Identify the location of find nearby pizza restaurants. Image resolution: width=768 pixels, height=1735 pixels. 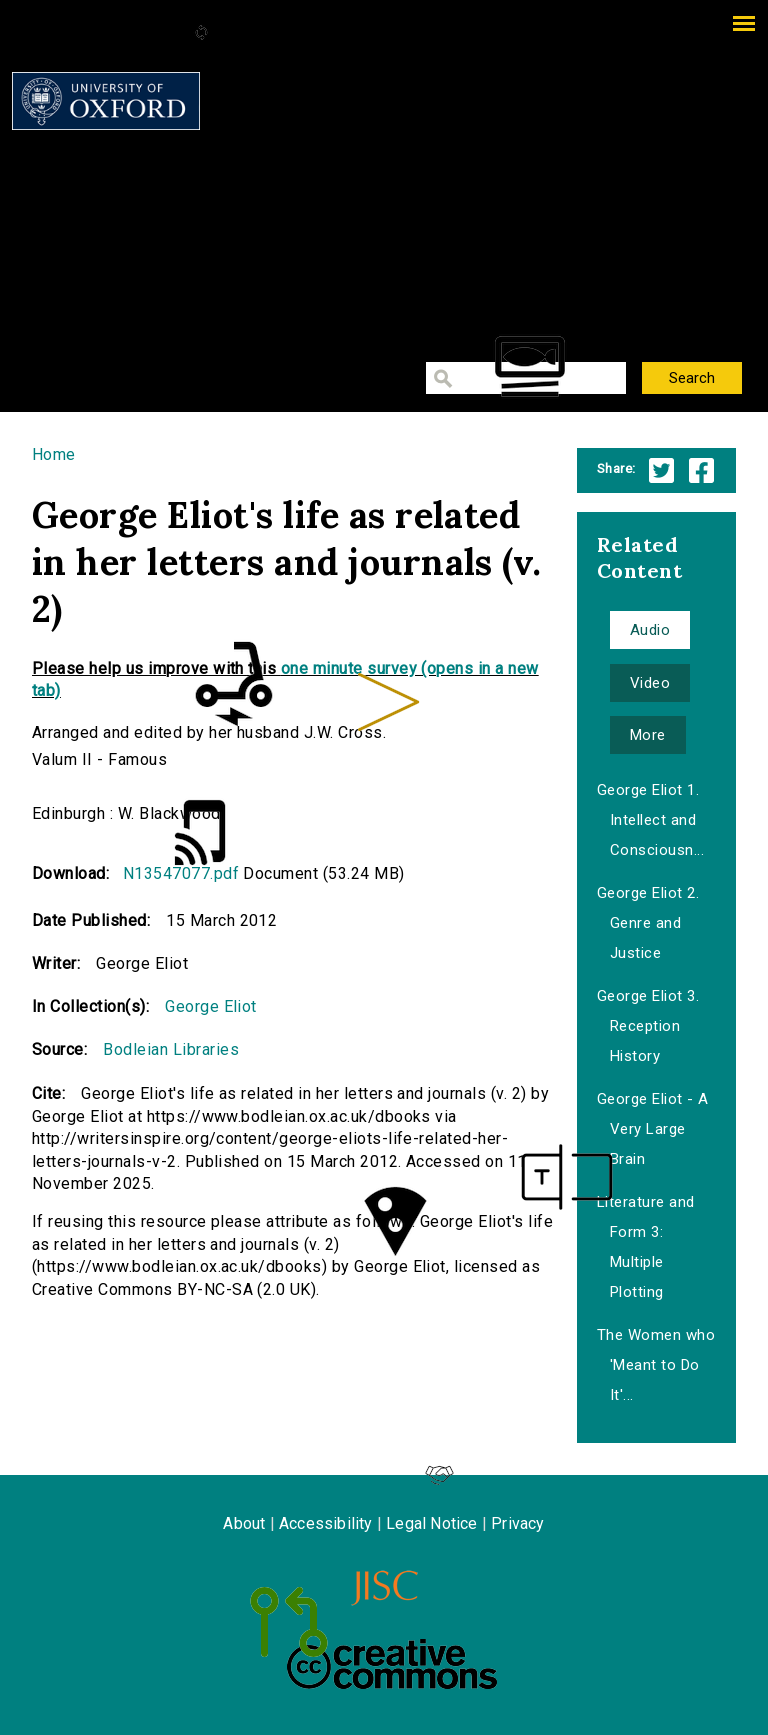
(395, 1221).